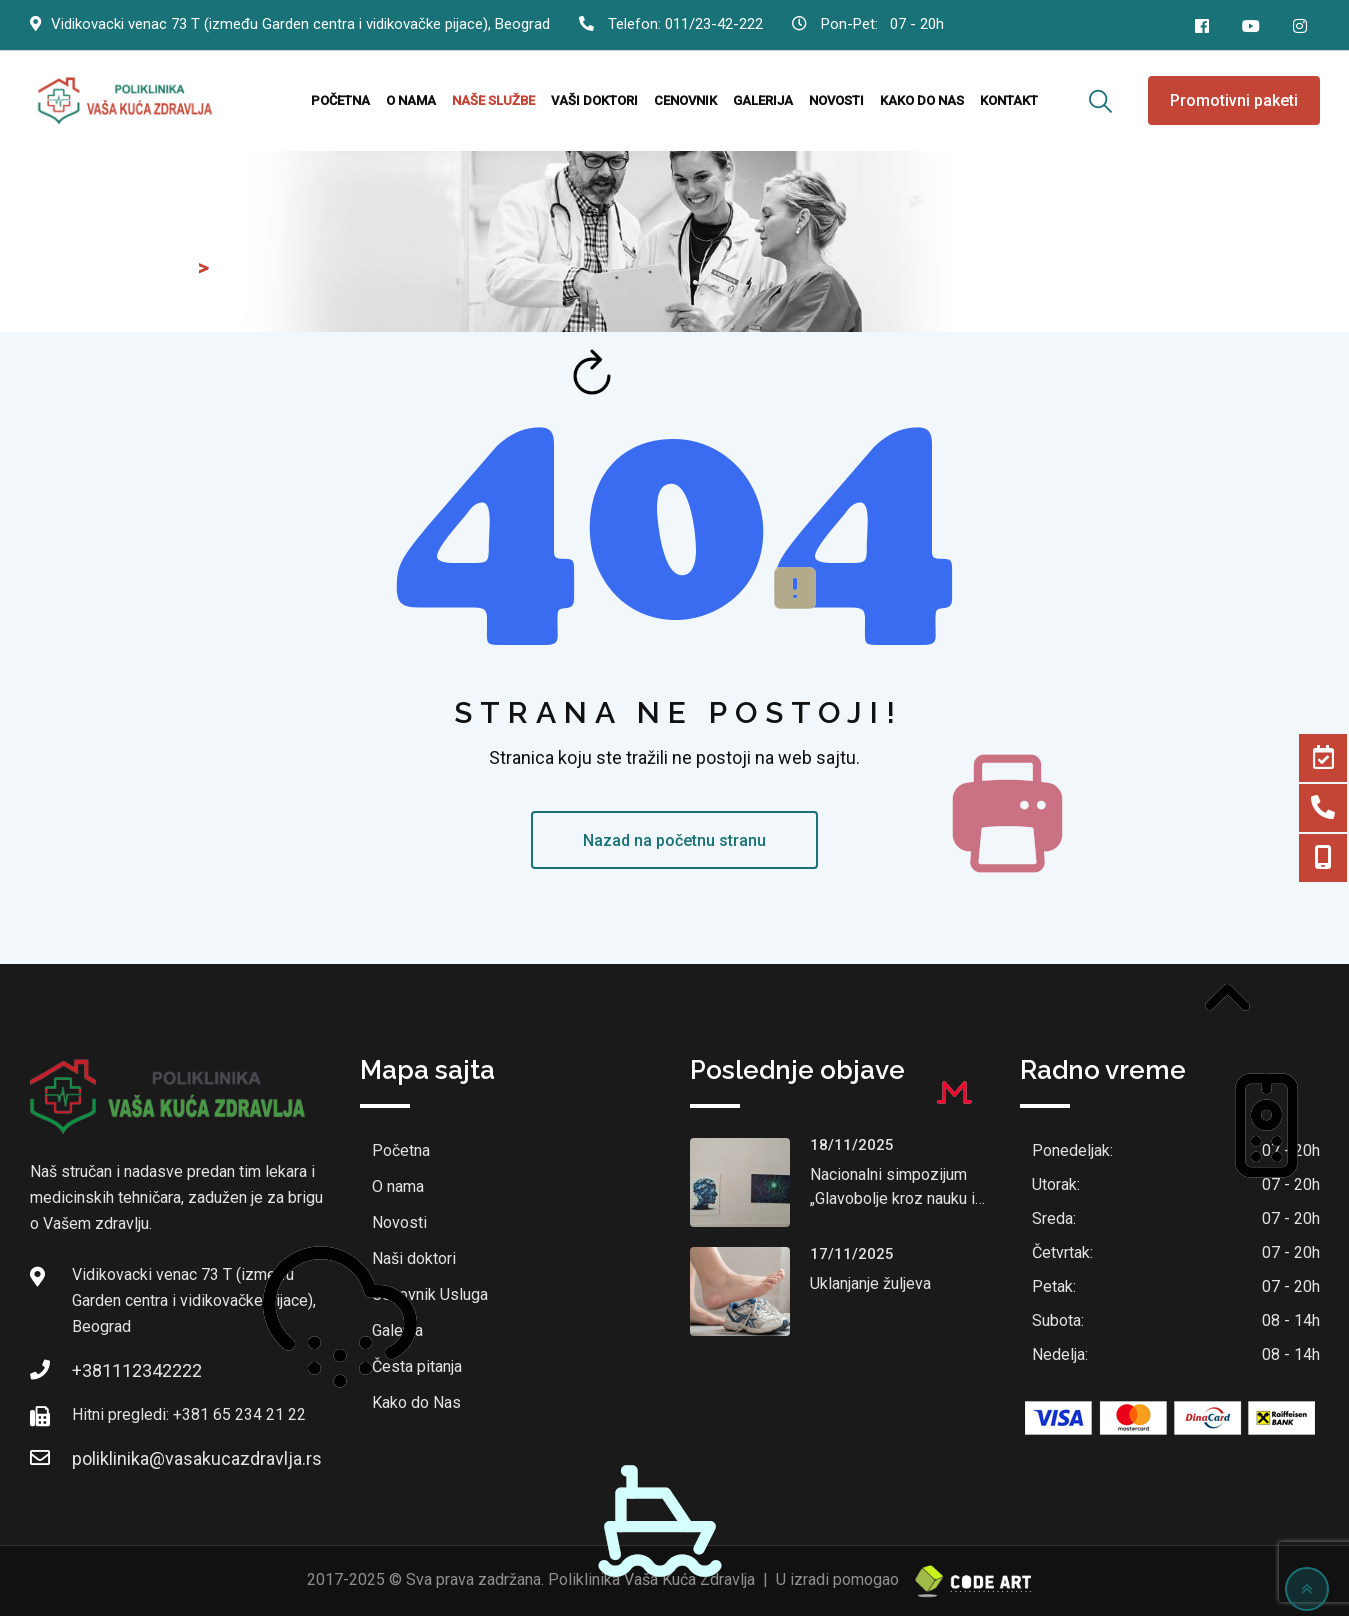 The height and width of the screenshot is (1616, 1349). What do you see at coordinates (592, 372) in the screenshot?
I see `refresh or reload the current page` at bounding box center [592, 372].